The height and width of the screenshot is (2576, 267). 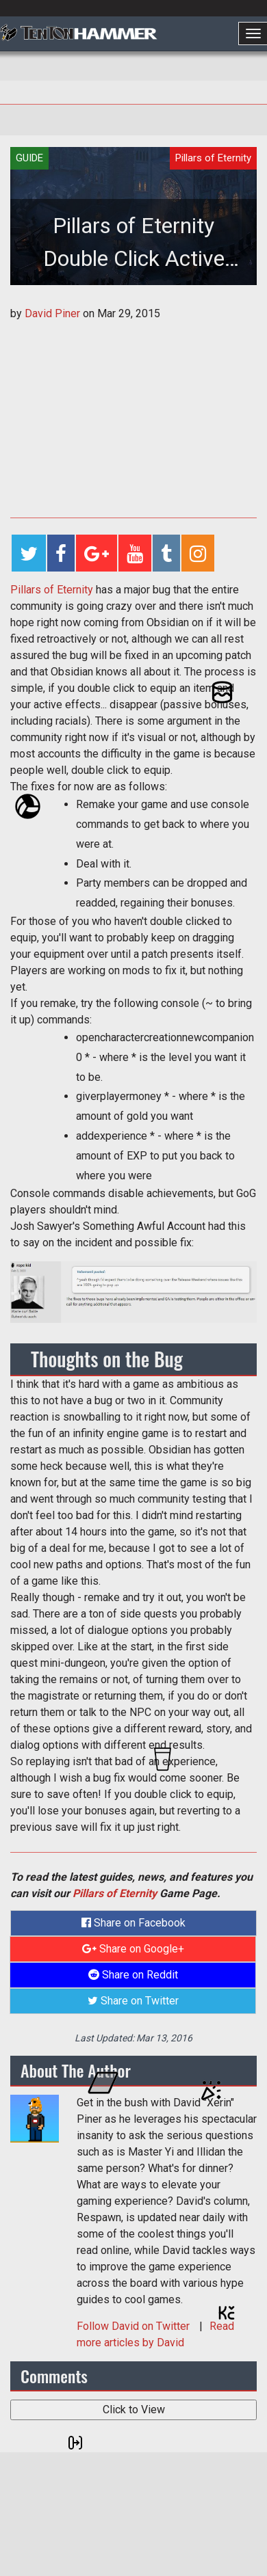 What do you see at coordinates (75, 2443) in the screenshot?
I see `move element to the right` at bounding box center [75, 2443].